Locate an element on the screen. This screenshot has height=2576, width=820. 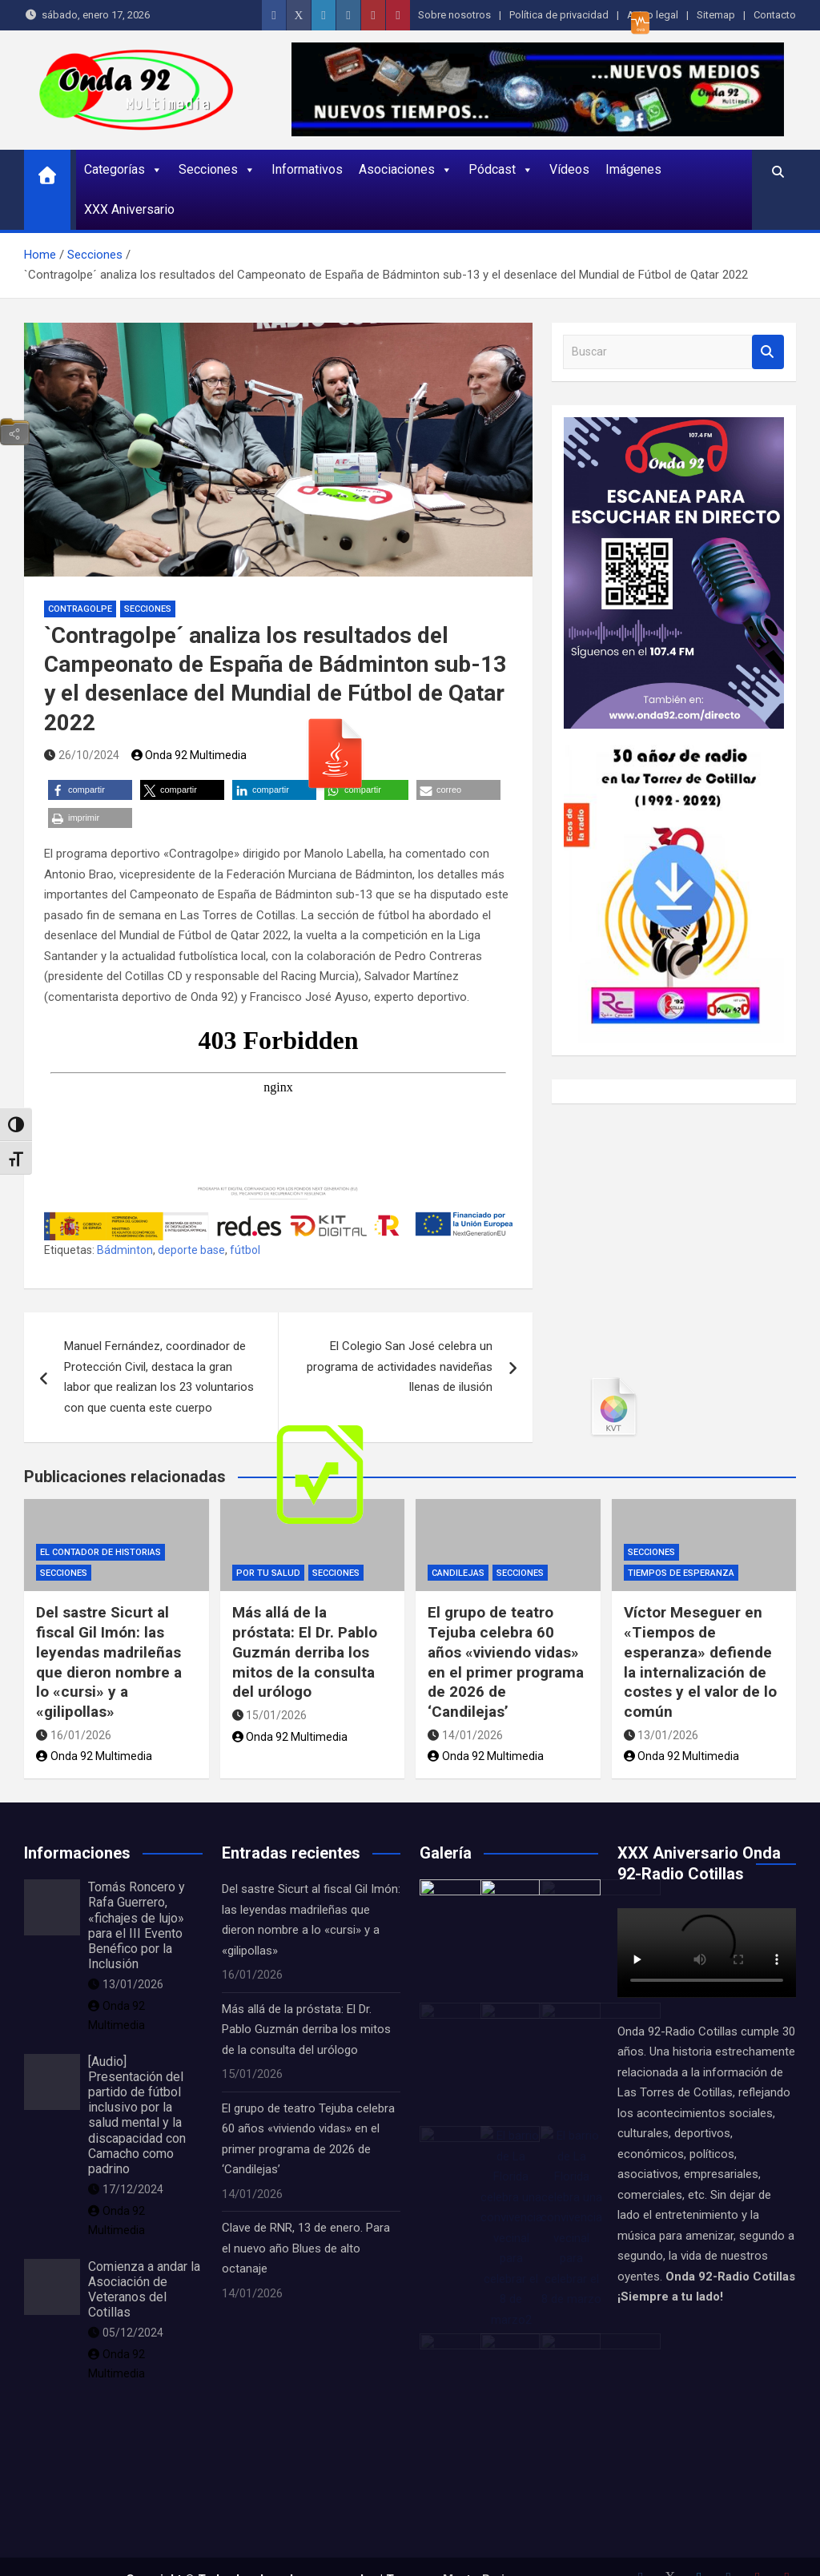
VirtualBox appliance file (.ova format) is located at coordinates (640, 22).